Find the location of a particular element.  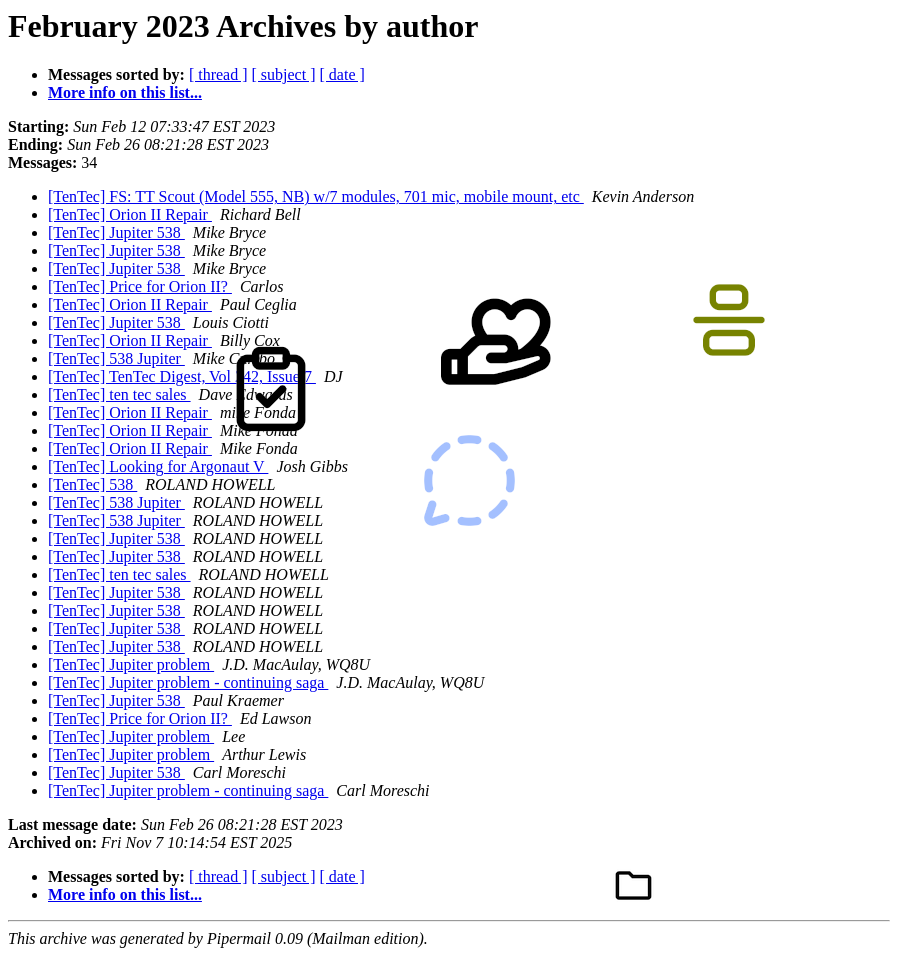

align objects to vertical center is located at coordinates (729, 320).